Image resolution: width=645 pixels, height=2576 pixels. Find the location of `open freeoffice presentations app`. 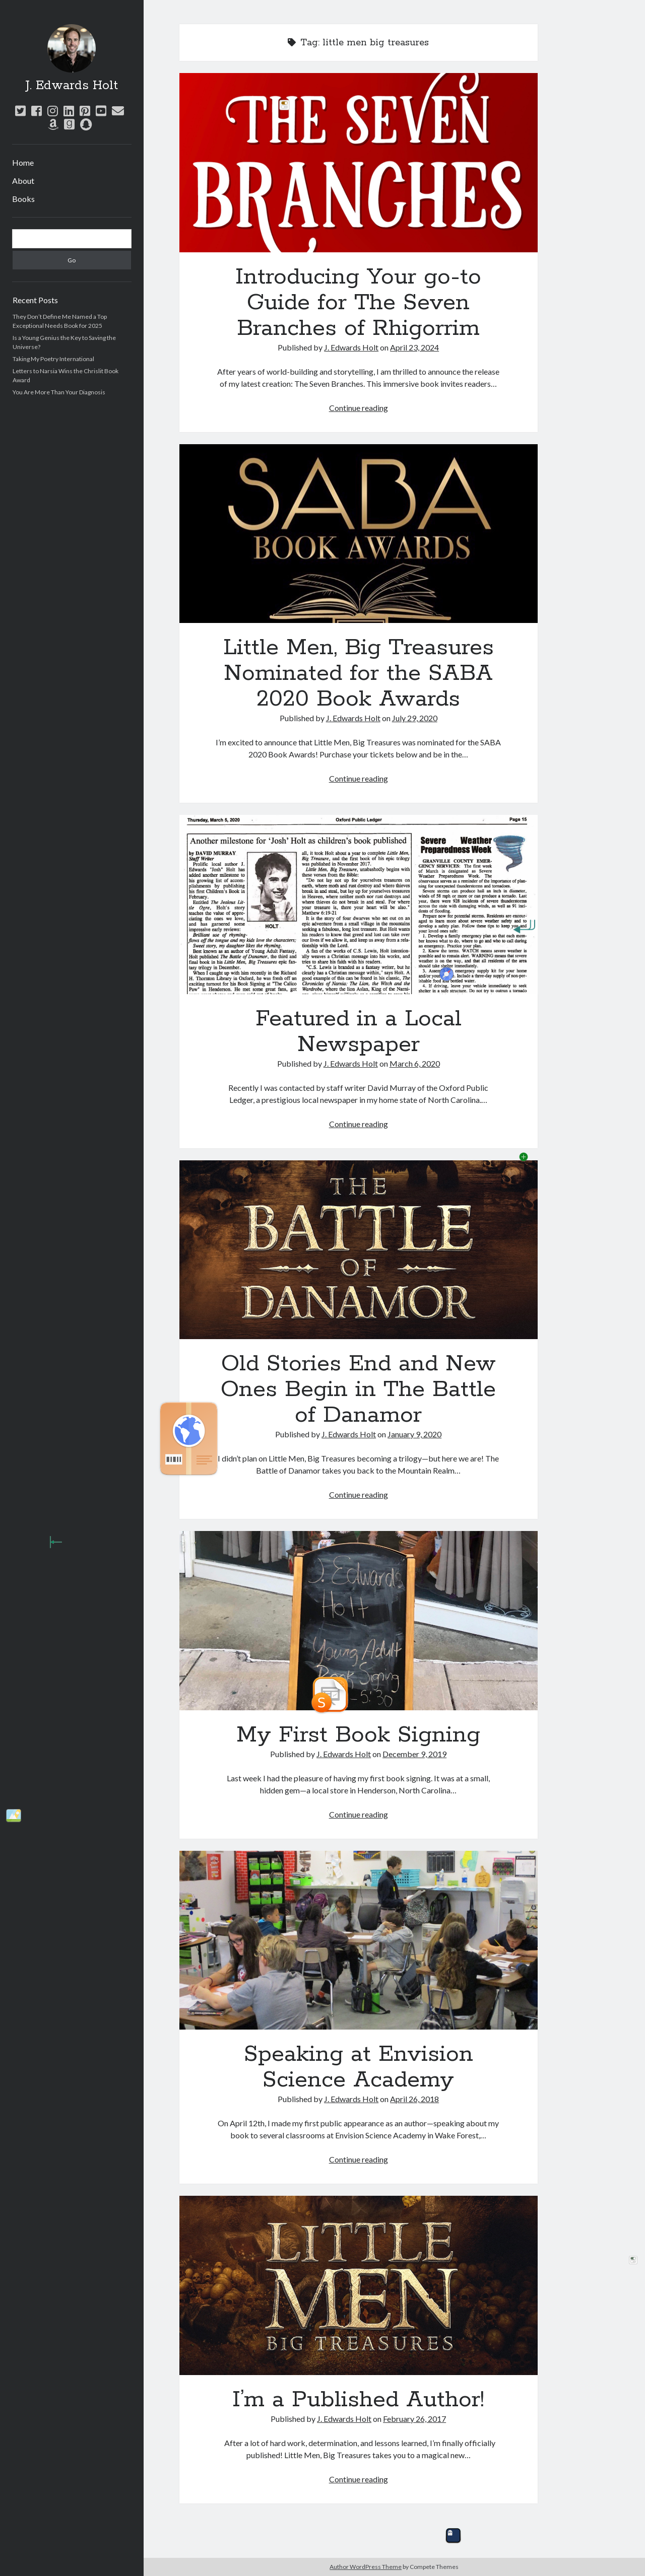

open freeoffice presentations app is located at coordinates (330, 1694).